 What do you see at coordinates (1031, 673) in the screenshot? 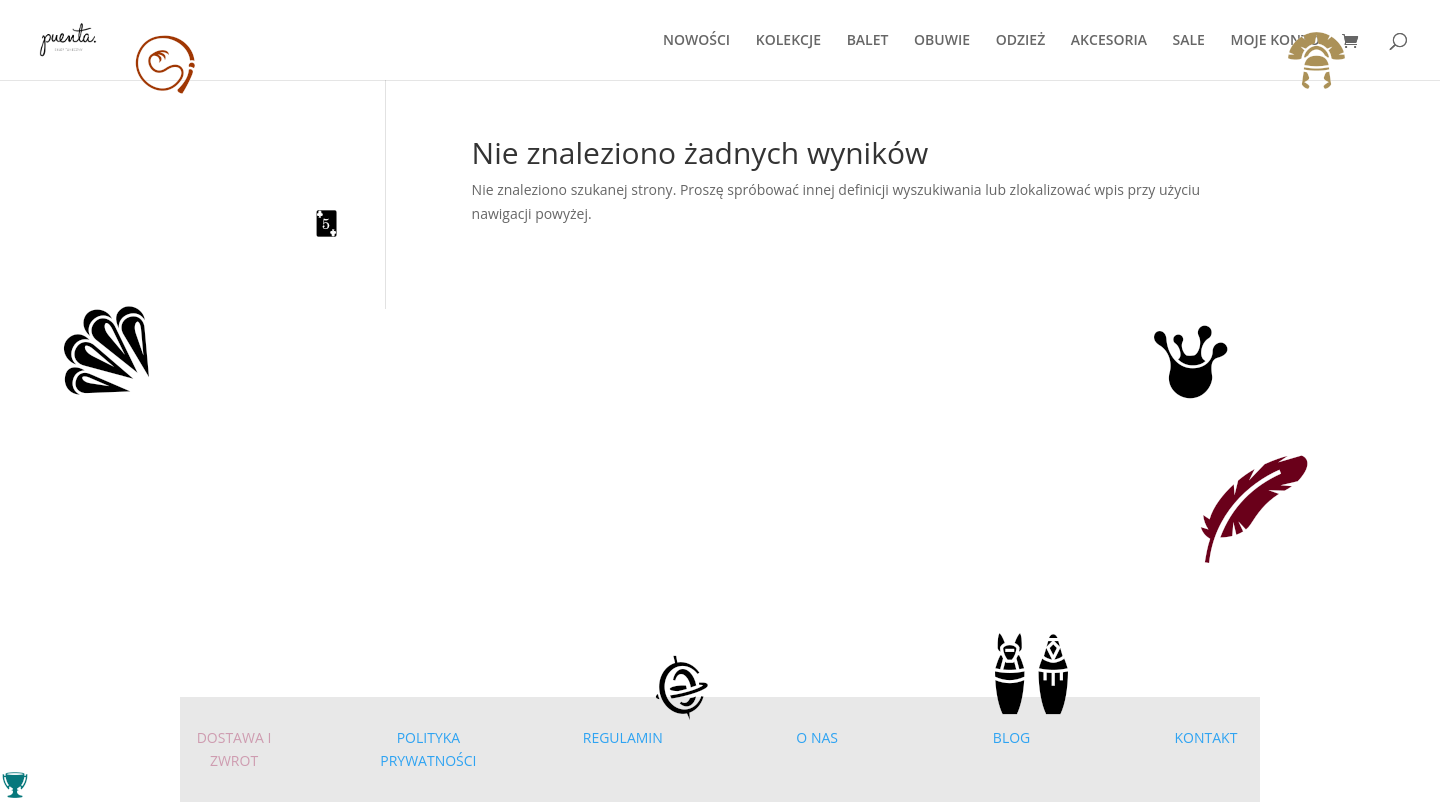
I see `access ancient Egyptian artifacts or collectibles` at bounding box center [1031, 673].